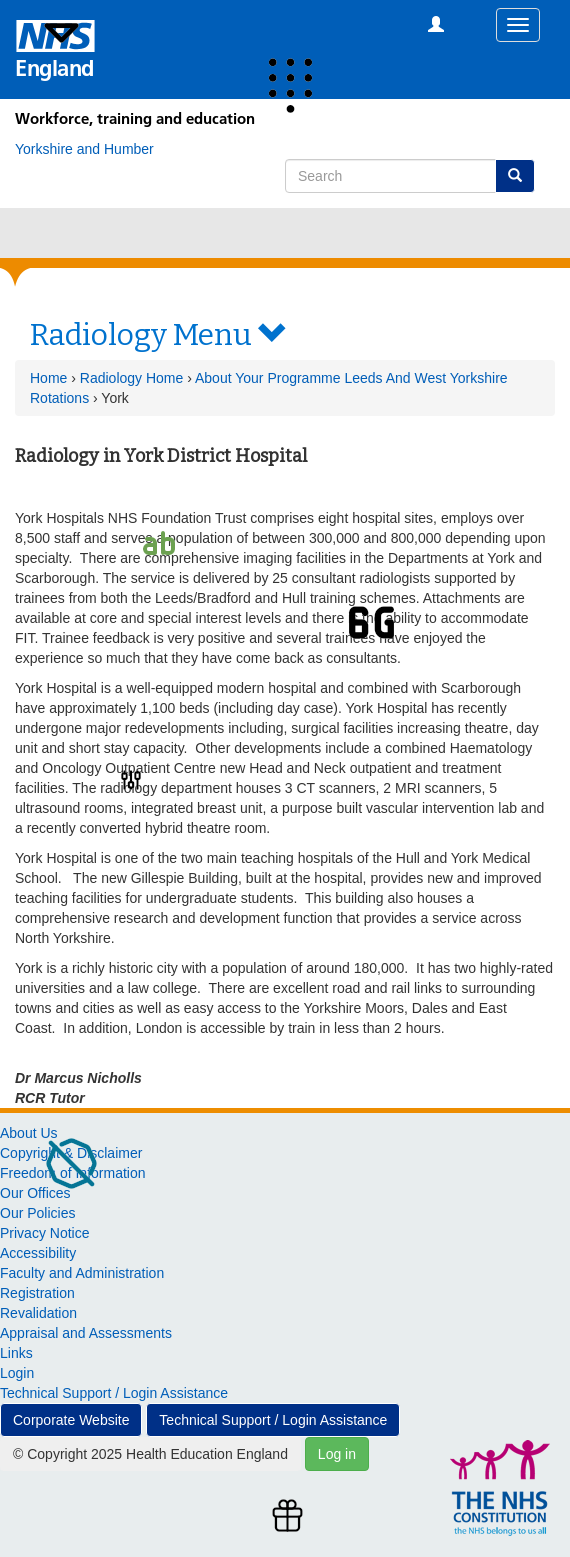 The image size is (570, 1557). I want to click on view candlestick chart for stock or crypto data, so click(131, 780).